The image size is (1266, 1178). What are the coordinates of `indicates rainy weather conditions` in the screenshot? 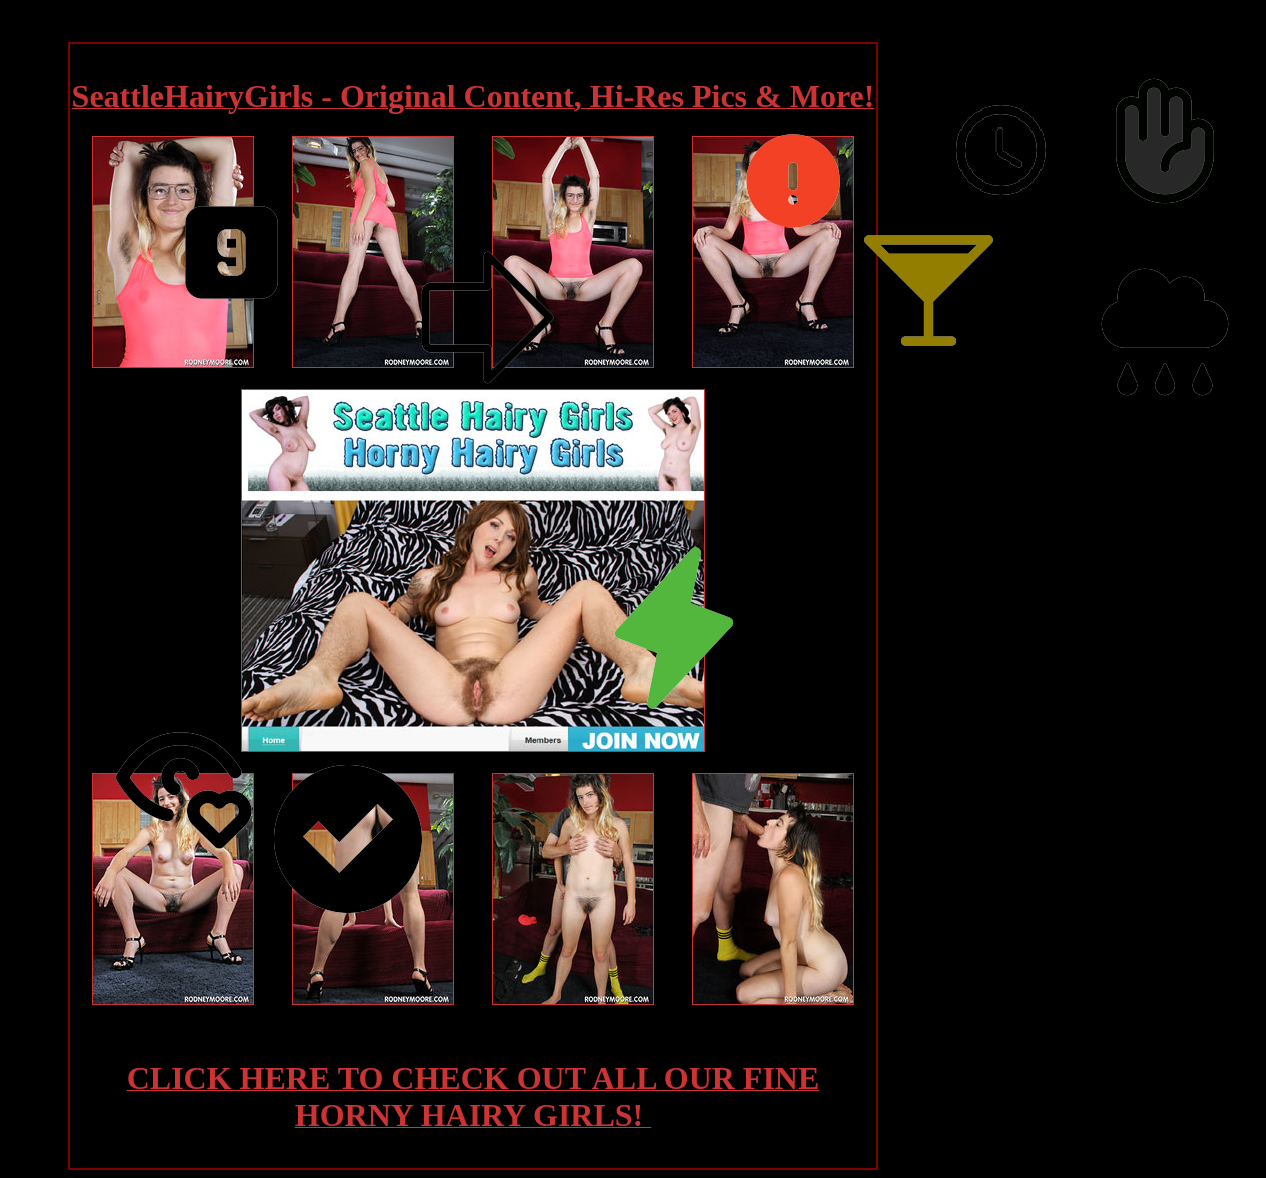 It's located at (1165, 332).